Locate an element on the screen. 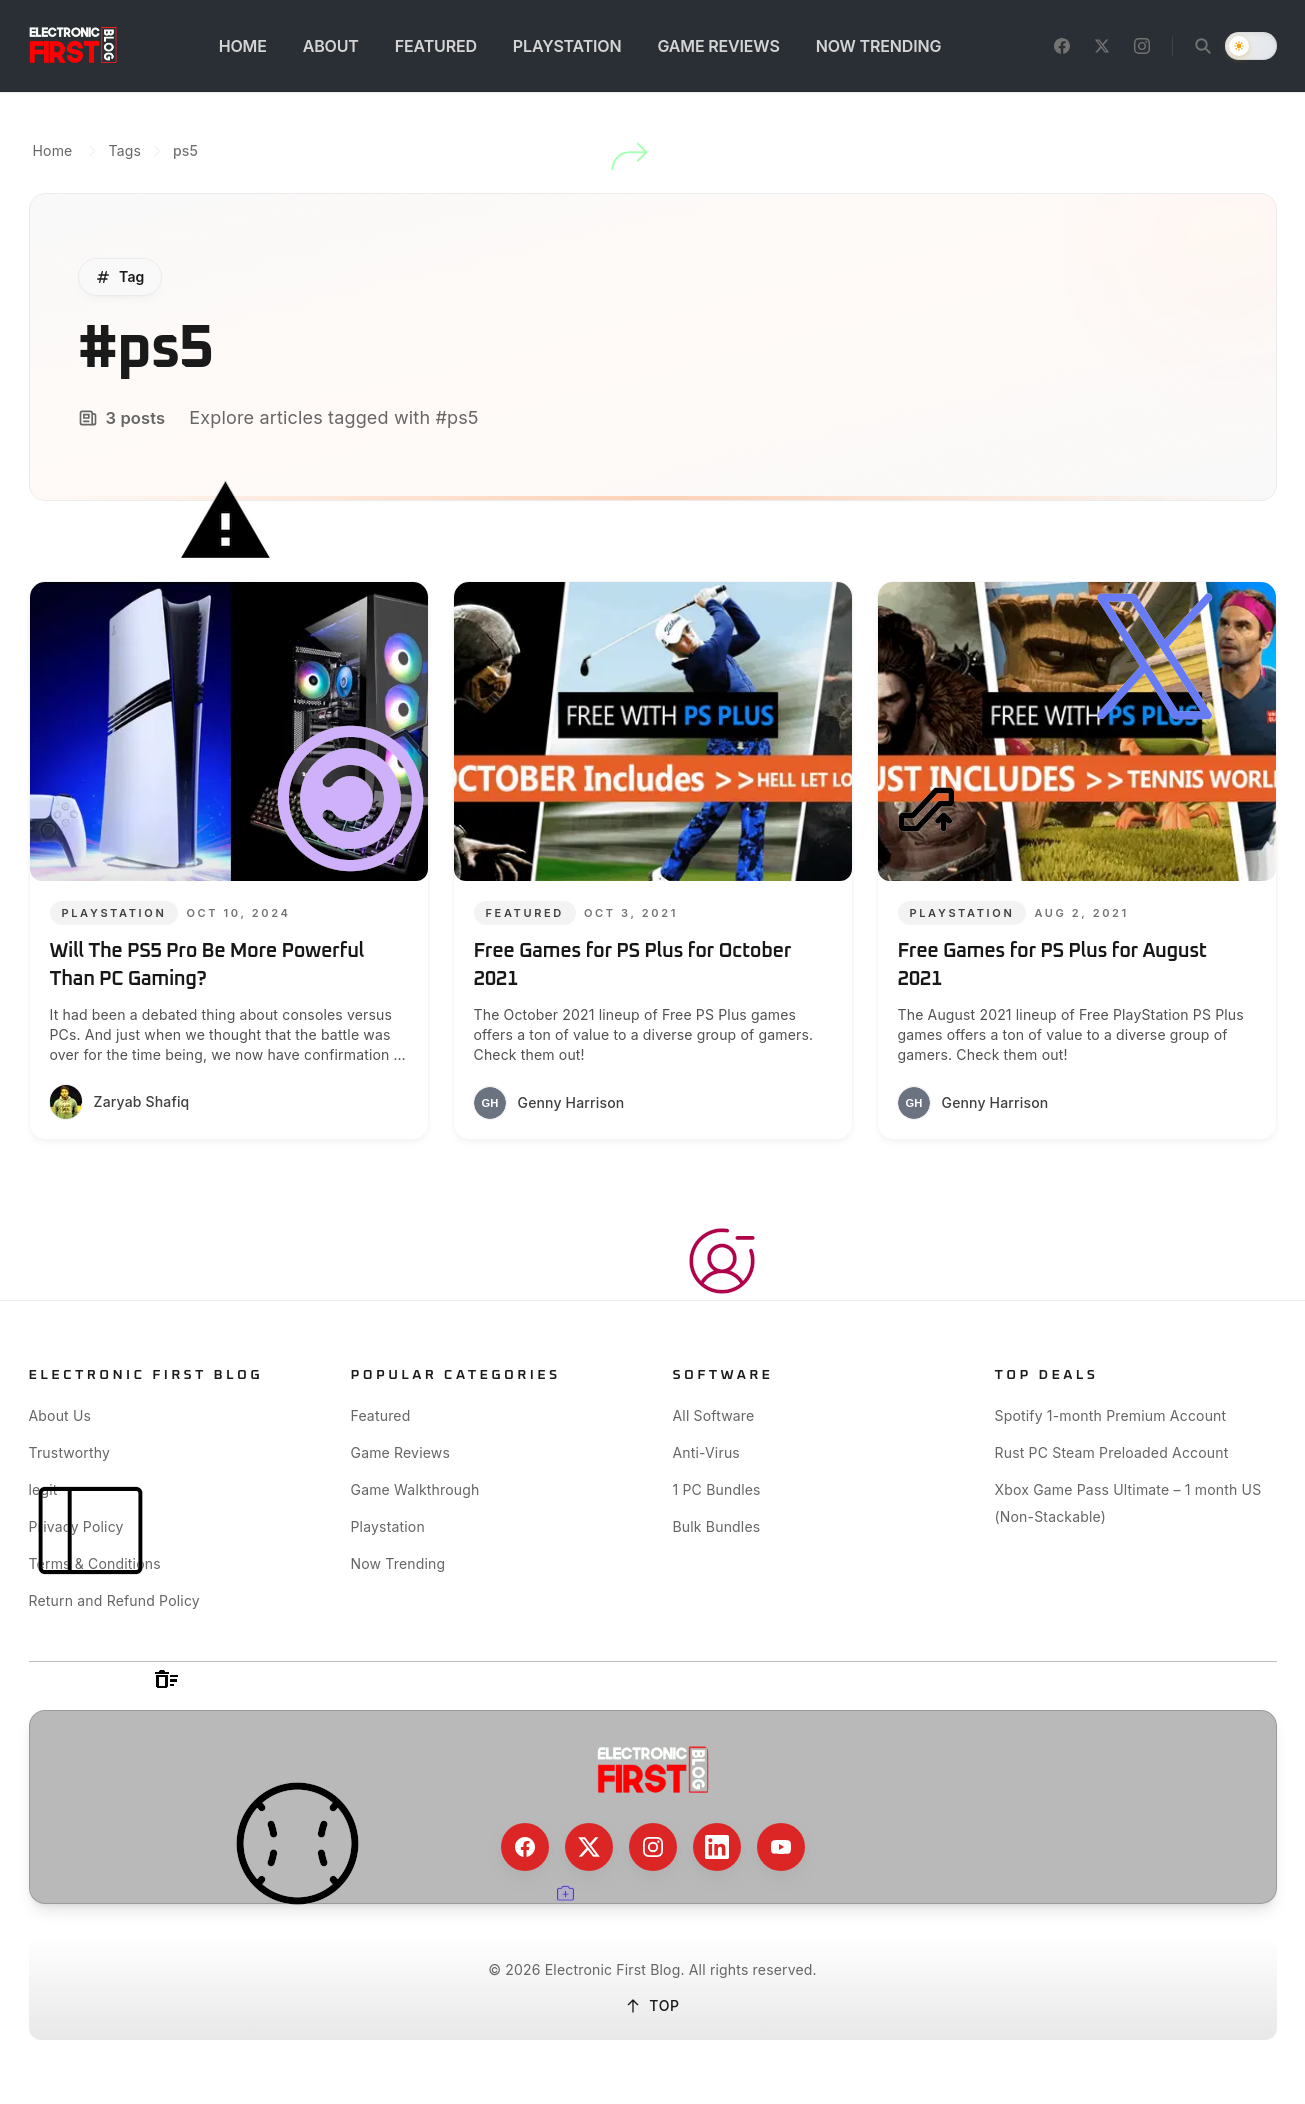 The image size is (1305, 2104). indicates copyleft licensing status is located at coordinates (350, 798).